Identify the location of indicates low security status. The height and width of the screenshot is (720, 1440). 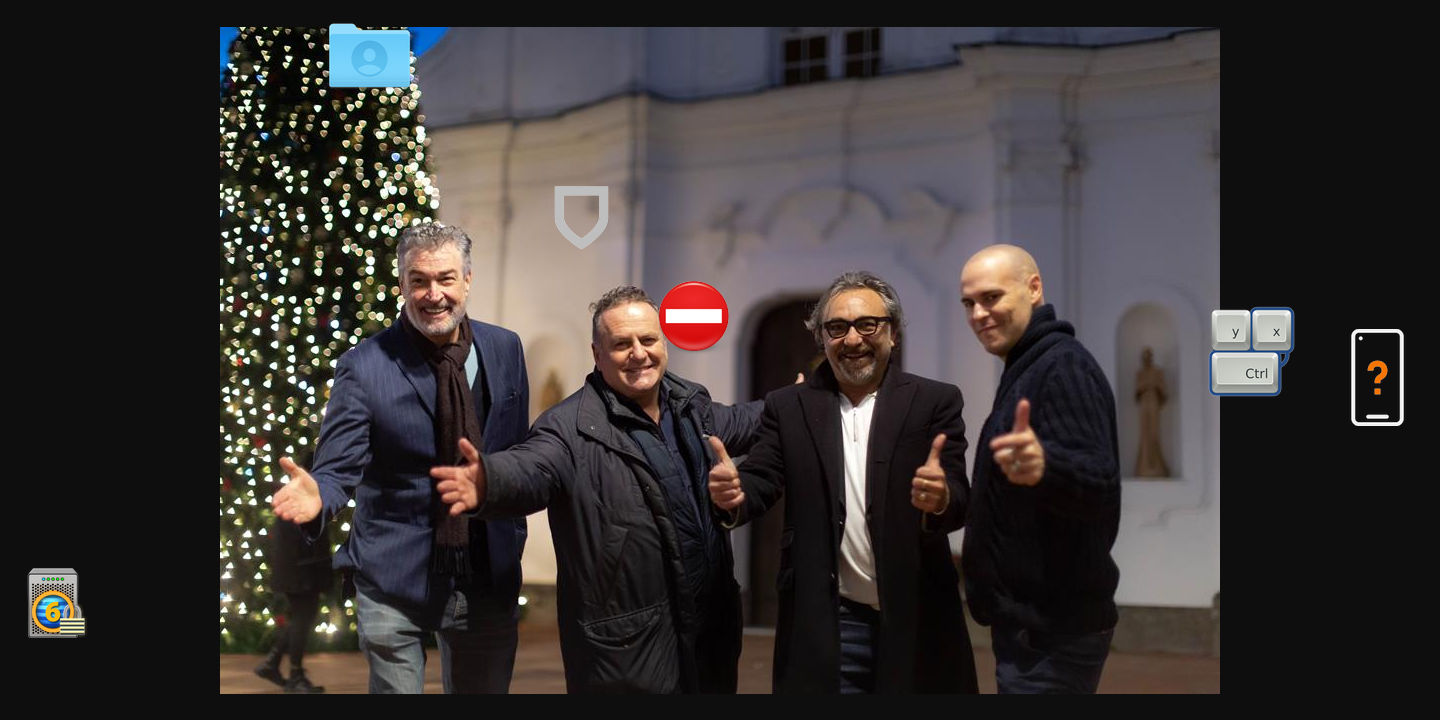
(581, 217).